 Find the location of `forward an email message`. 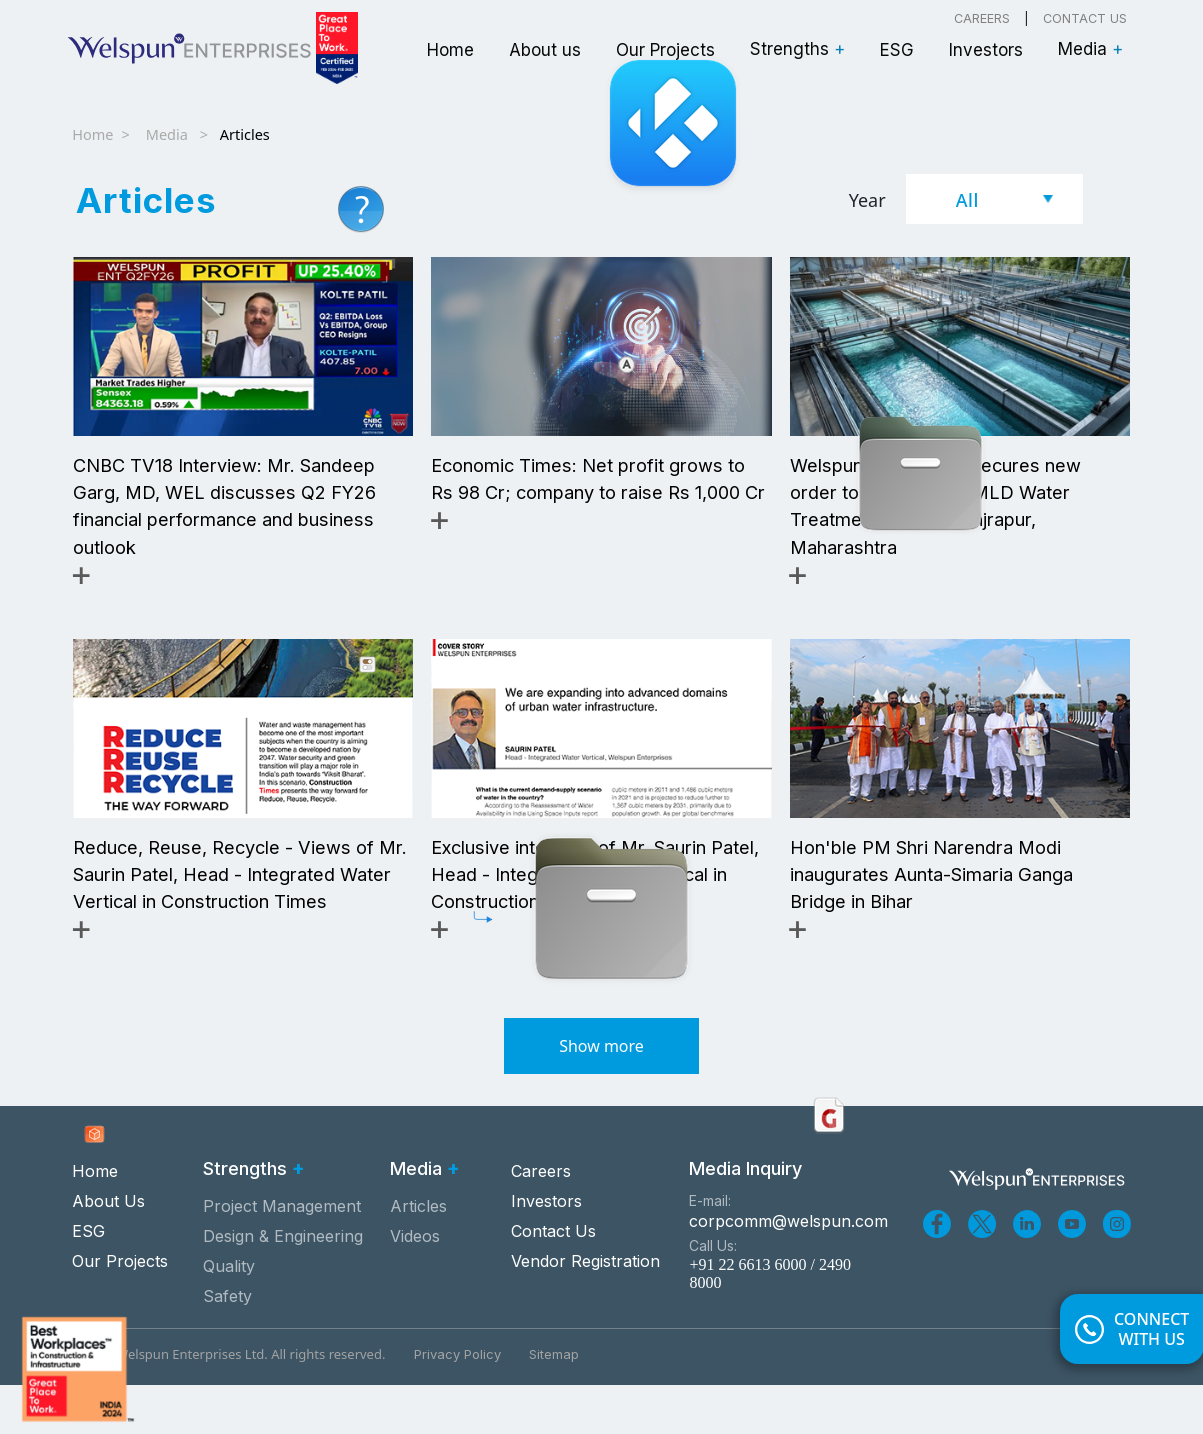

forward an email message is located at coordinates (483, 915).